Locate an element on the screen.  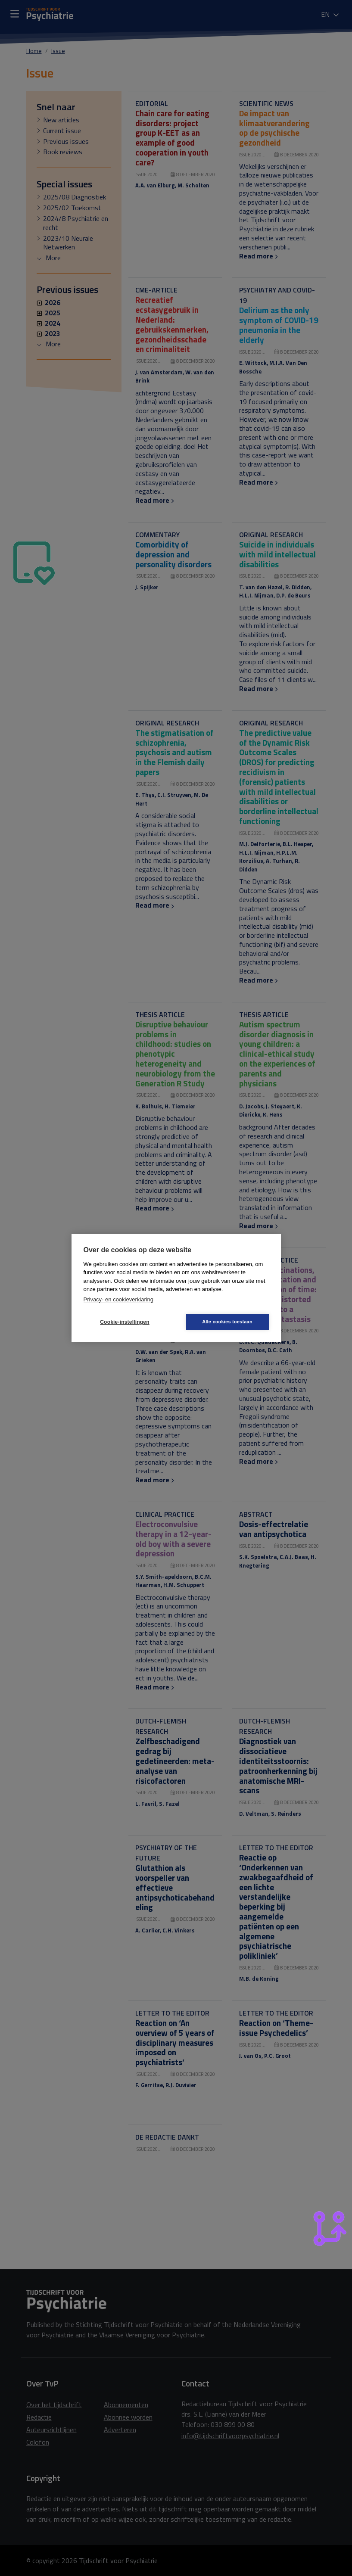
add device to favorites is located at coordinates (32, 562).